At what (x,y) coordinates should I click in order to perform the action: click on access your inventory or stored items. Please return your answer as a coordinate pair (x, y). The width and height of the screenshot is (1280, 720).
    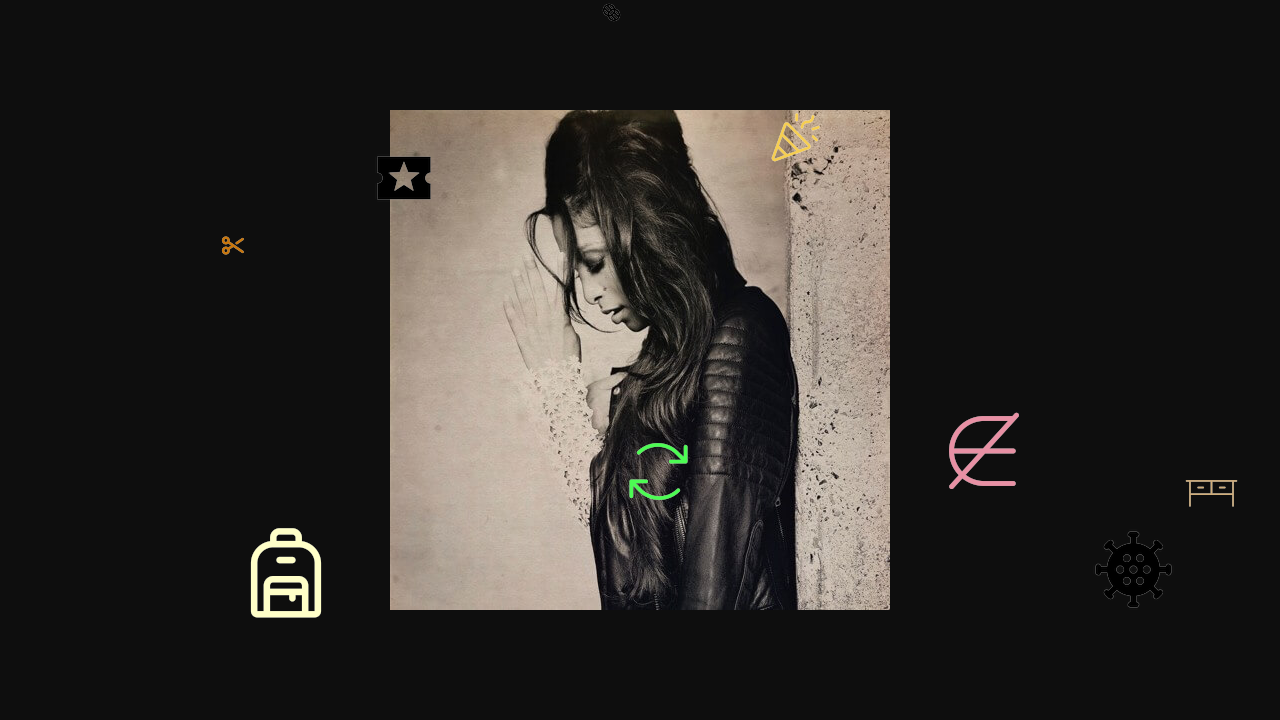
    Looking at the image, I should click on (286, 576).